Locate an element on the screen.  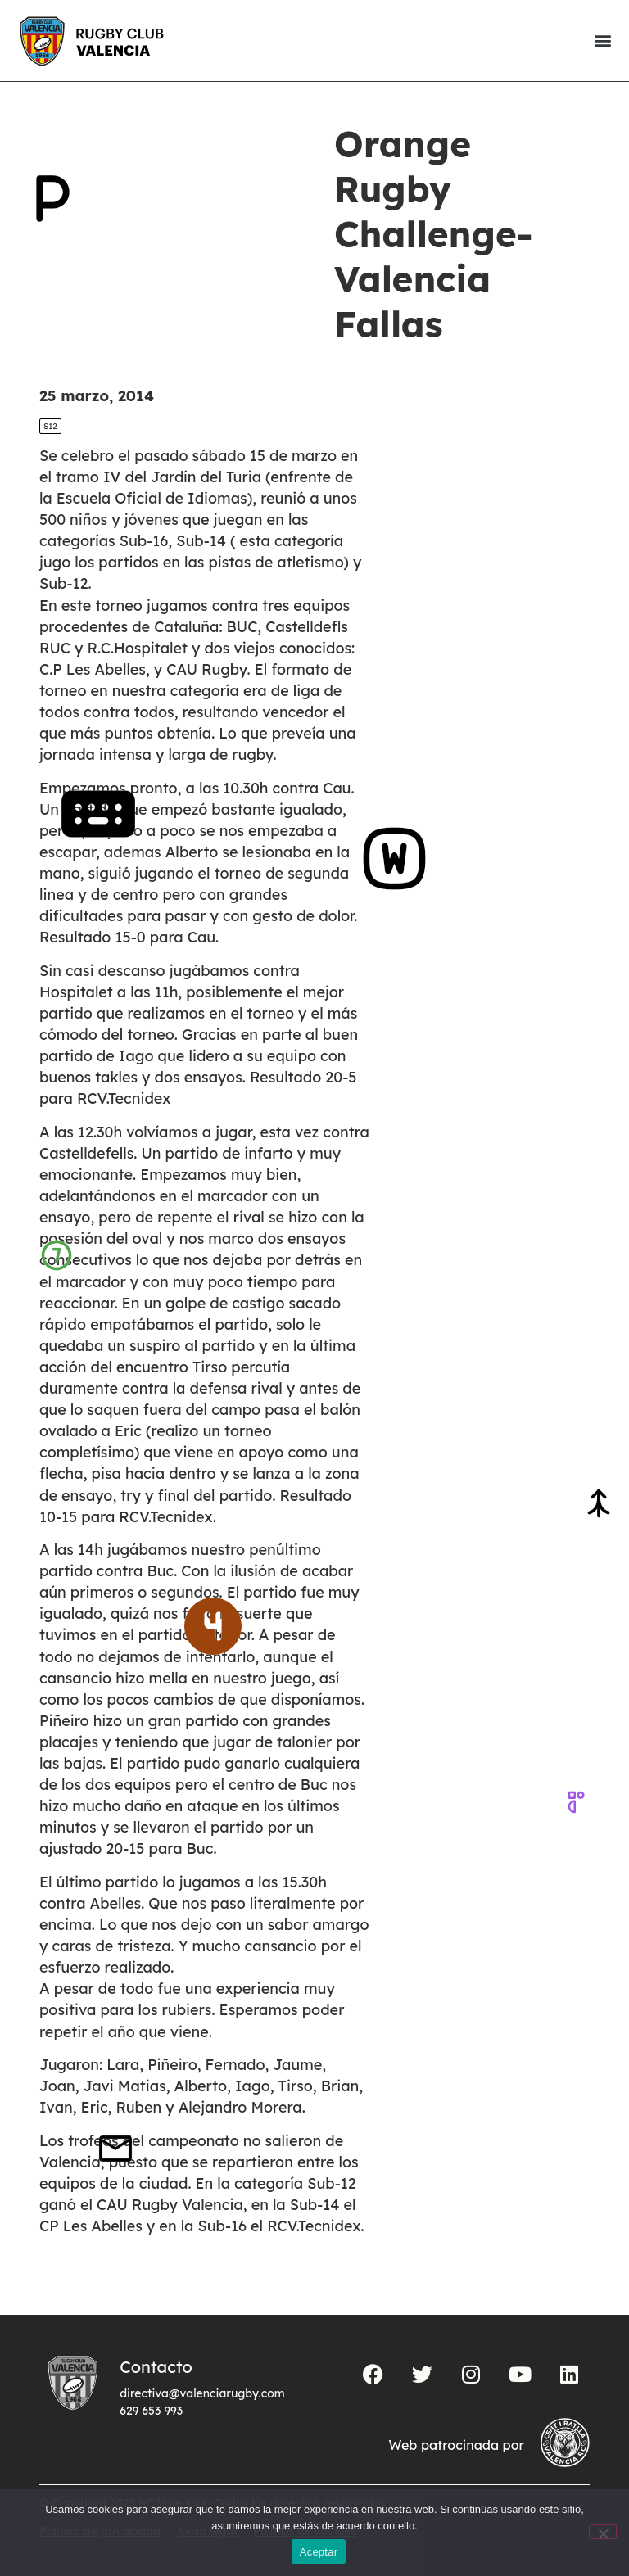
radix ui component library logo is located at coordinates (576, 1802).